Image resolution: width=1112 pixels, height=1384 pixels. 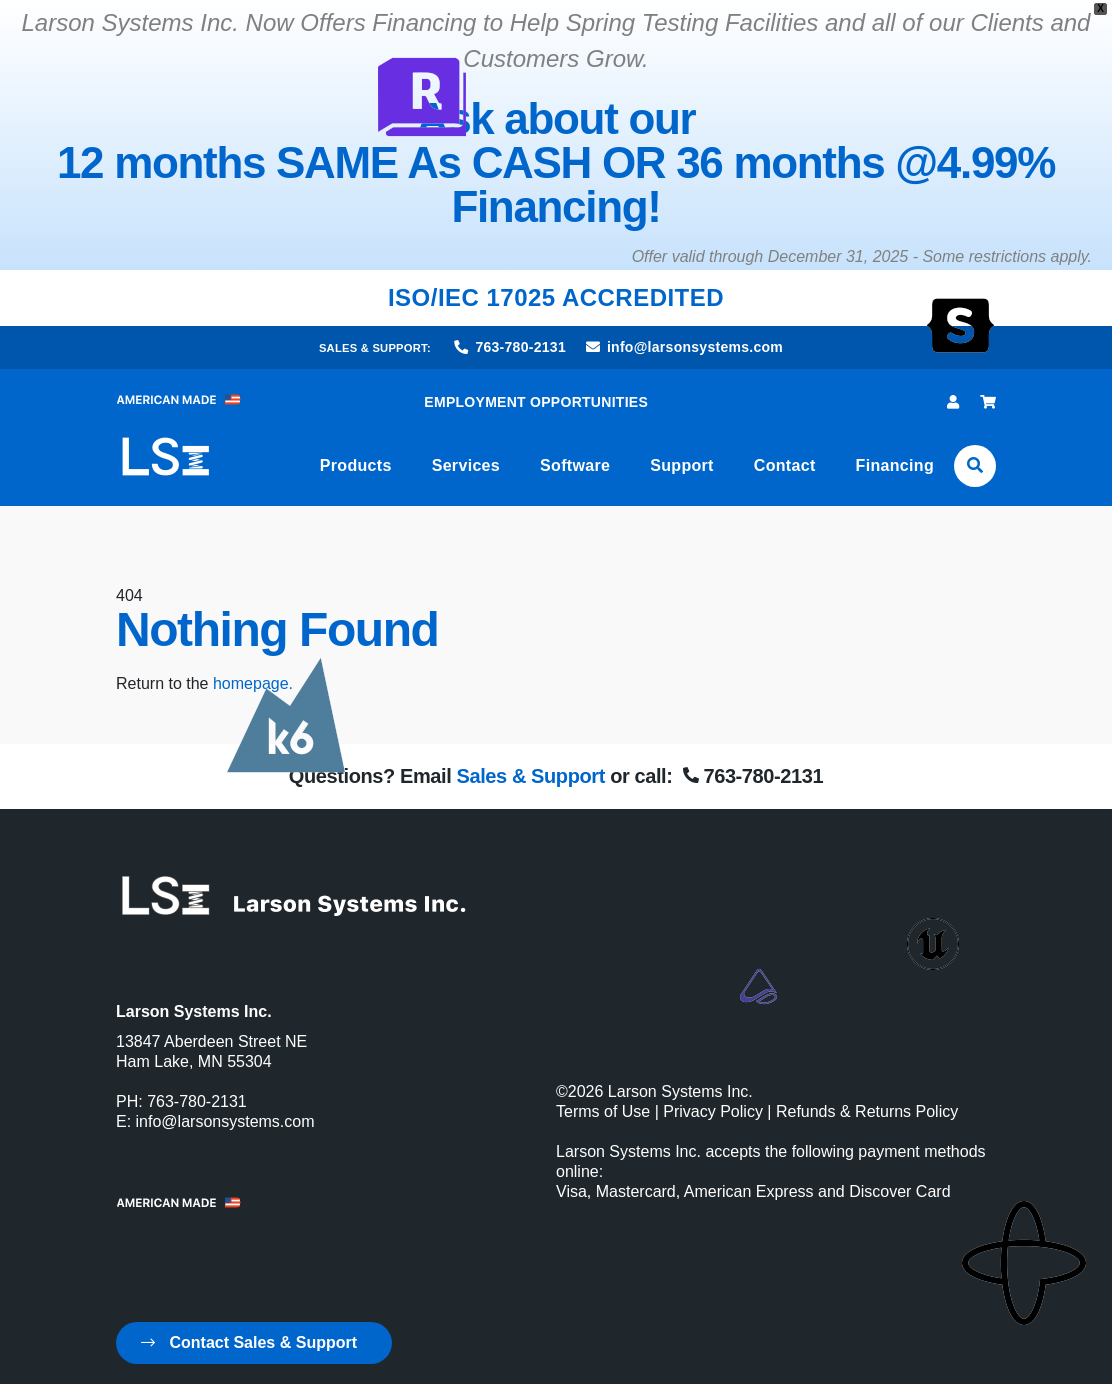 What do you see at coordinates (758, 986) in the screenshot?
I see `mobx-state-tree library logo` at bounding box center [758, 986].